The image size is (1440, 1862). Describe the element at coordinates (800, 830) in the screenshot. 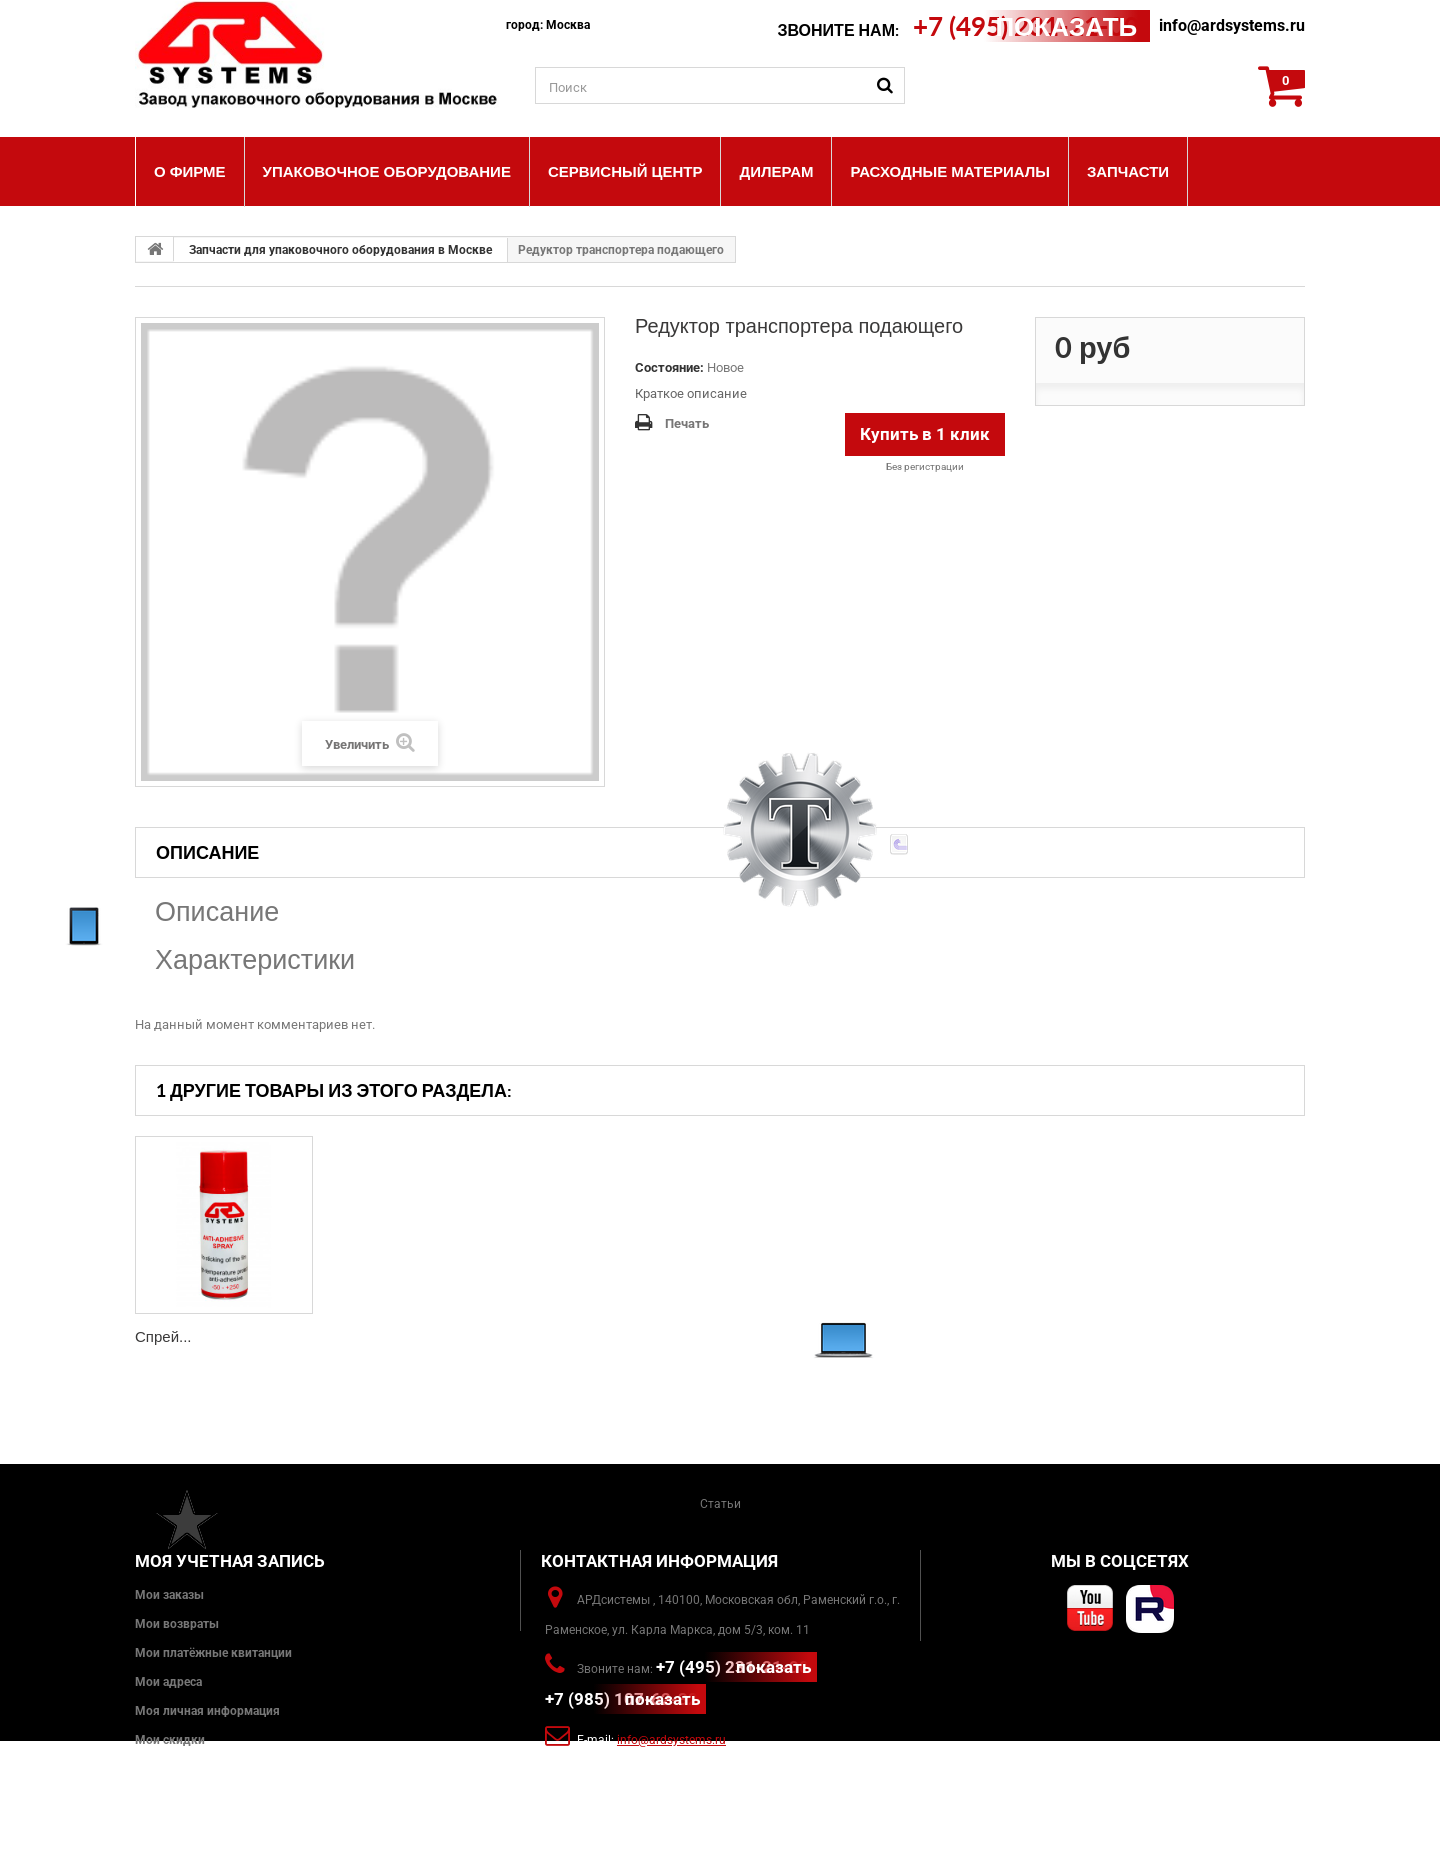

I see `access text behavior settings in iMovie` at that location.